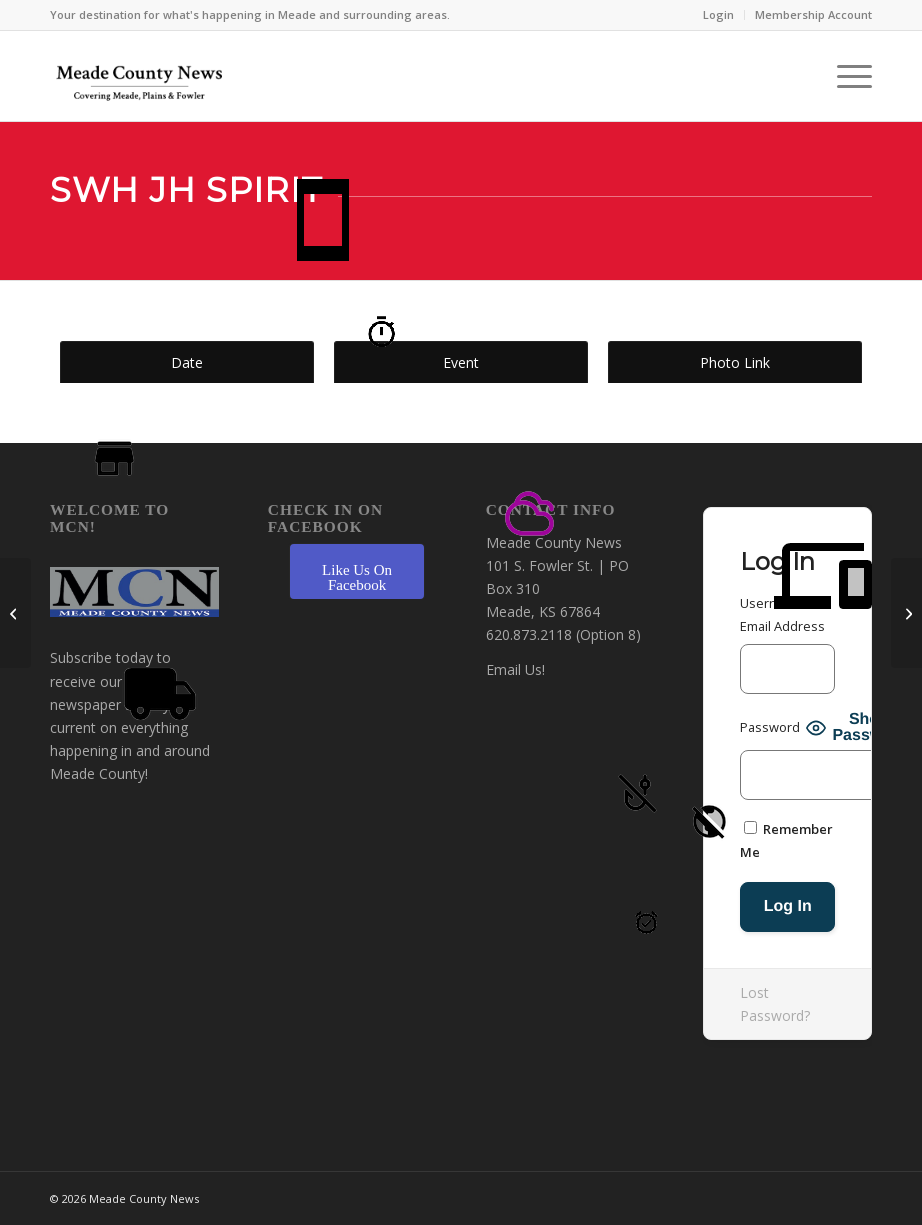 The image size is (922, 1225). I want to click on set a countdown timer, so click(381, 332).